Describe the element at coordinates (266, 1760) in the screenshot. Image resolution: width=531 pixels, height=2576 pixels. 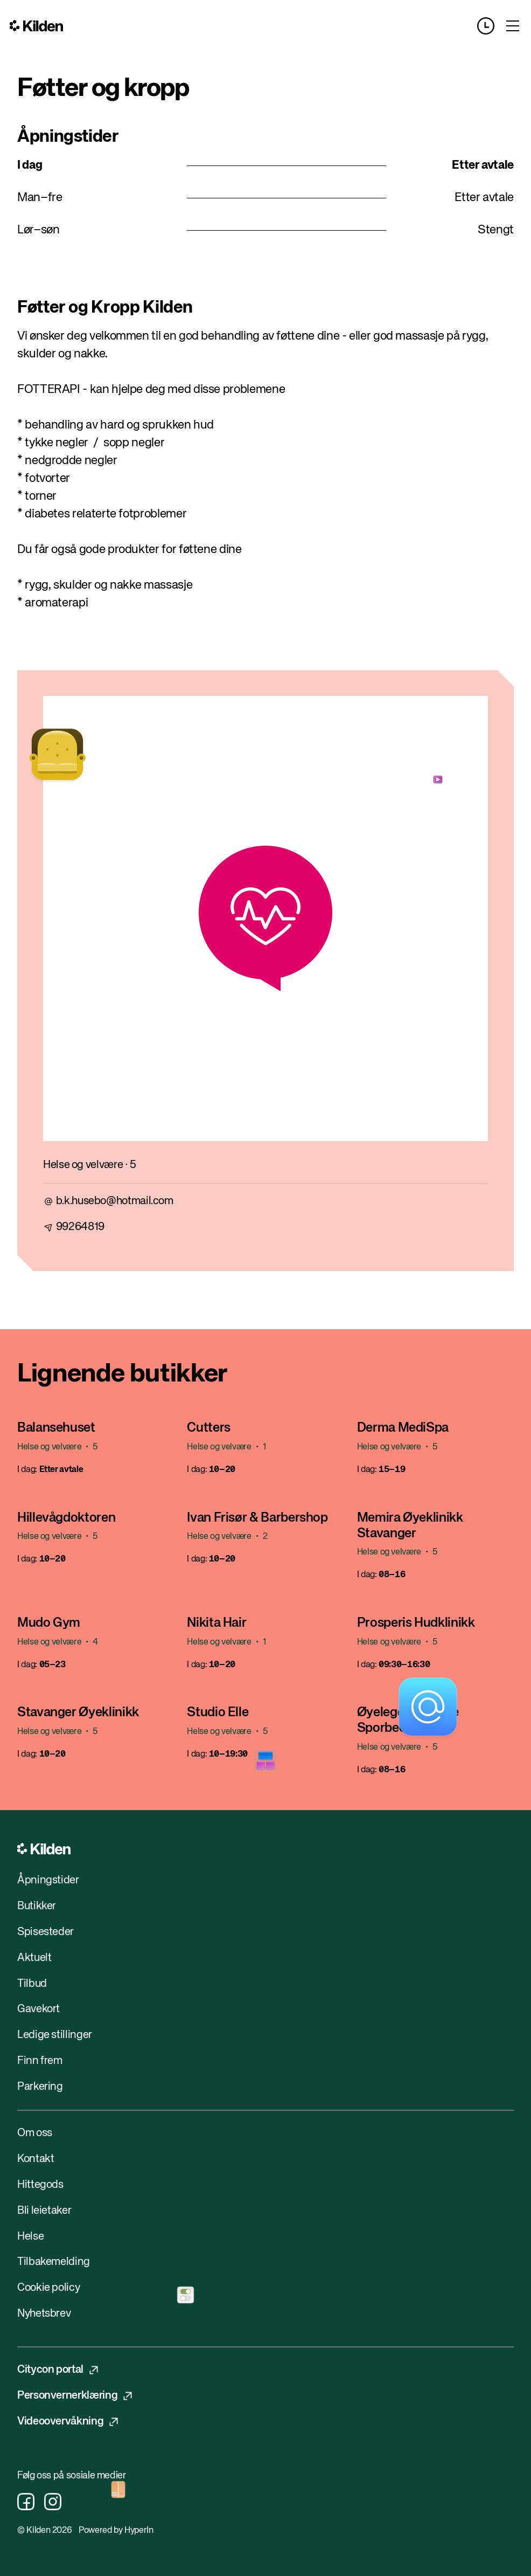
I see `select all items in the current view` at that location.